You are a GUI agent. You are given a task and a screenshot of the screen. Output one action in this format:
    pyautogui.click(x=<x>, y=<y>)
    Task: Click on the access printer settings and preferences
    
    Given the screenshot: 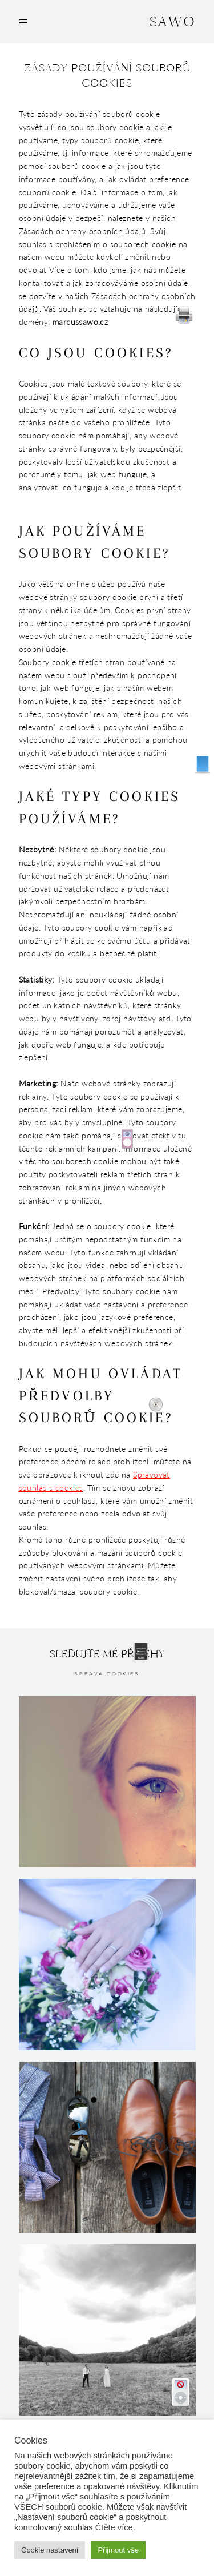 What is the action you would take?
    pyautogui.click(x=184, y=315)
    